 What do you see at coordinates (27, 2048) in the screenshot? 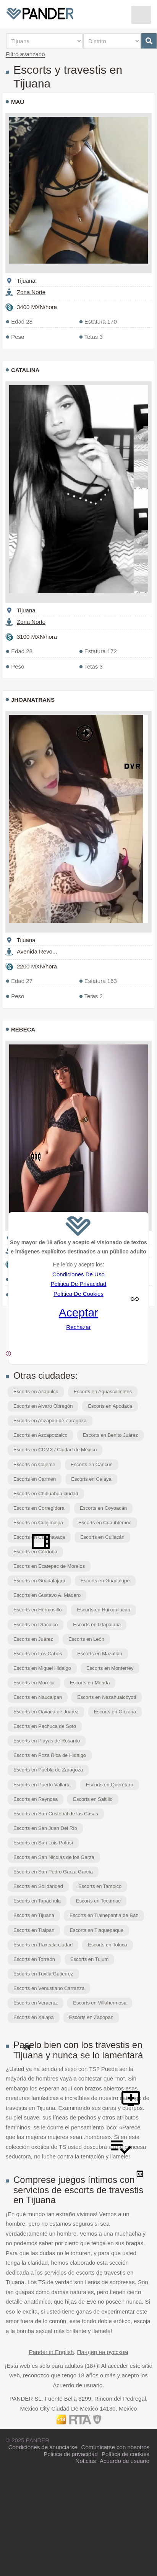
I see `indicates active casting connection to a device` at bounding box center [27, 2048].